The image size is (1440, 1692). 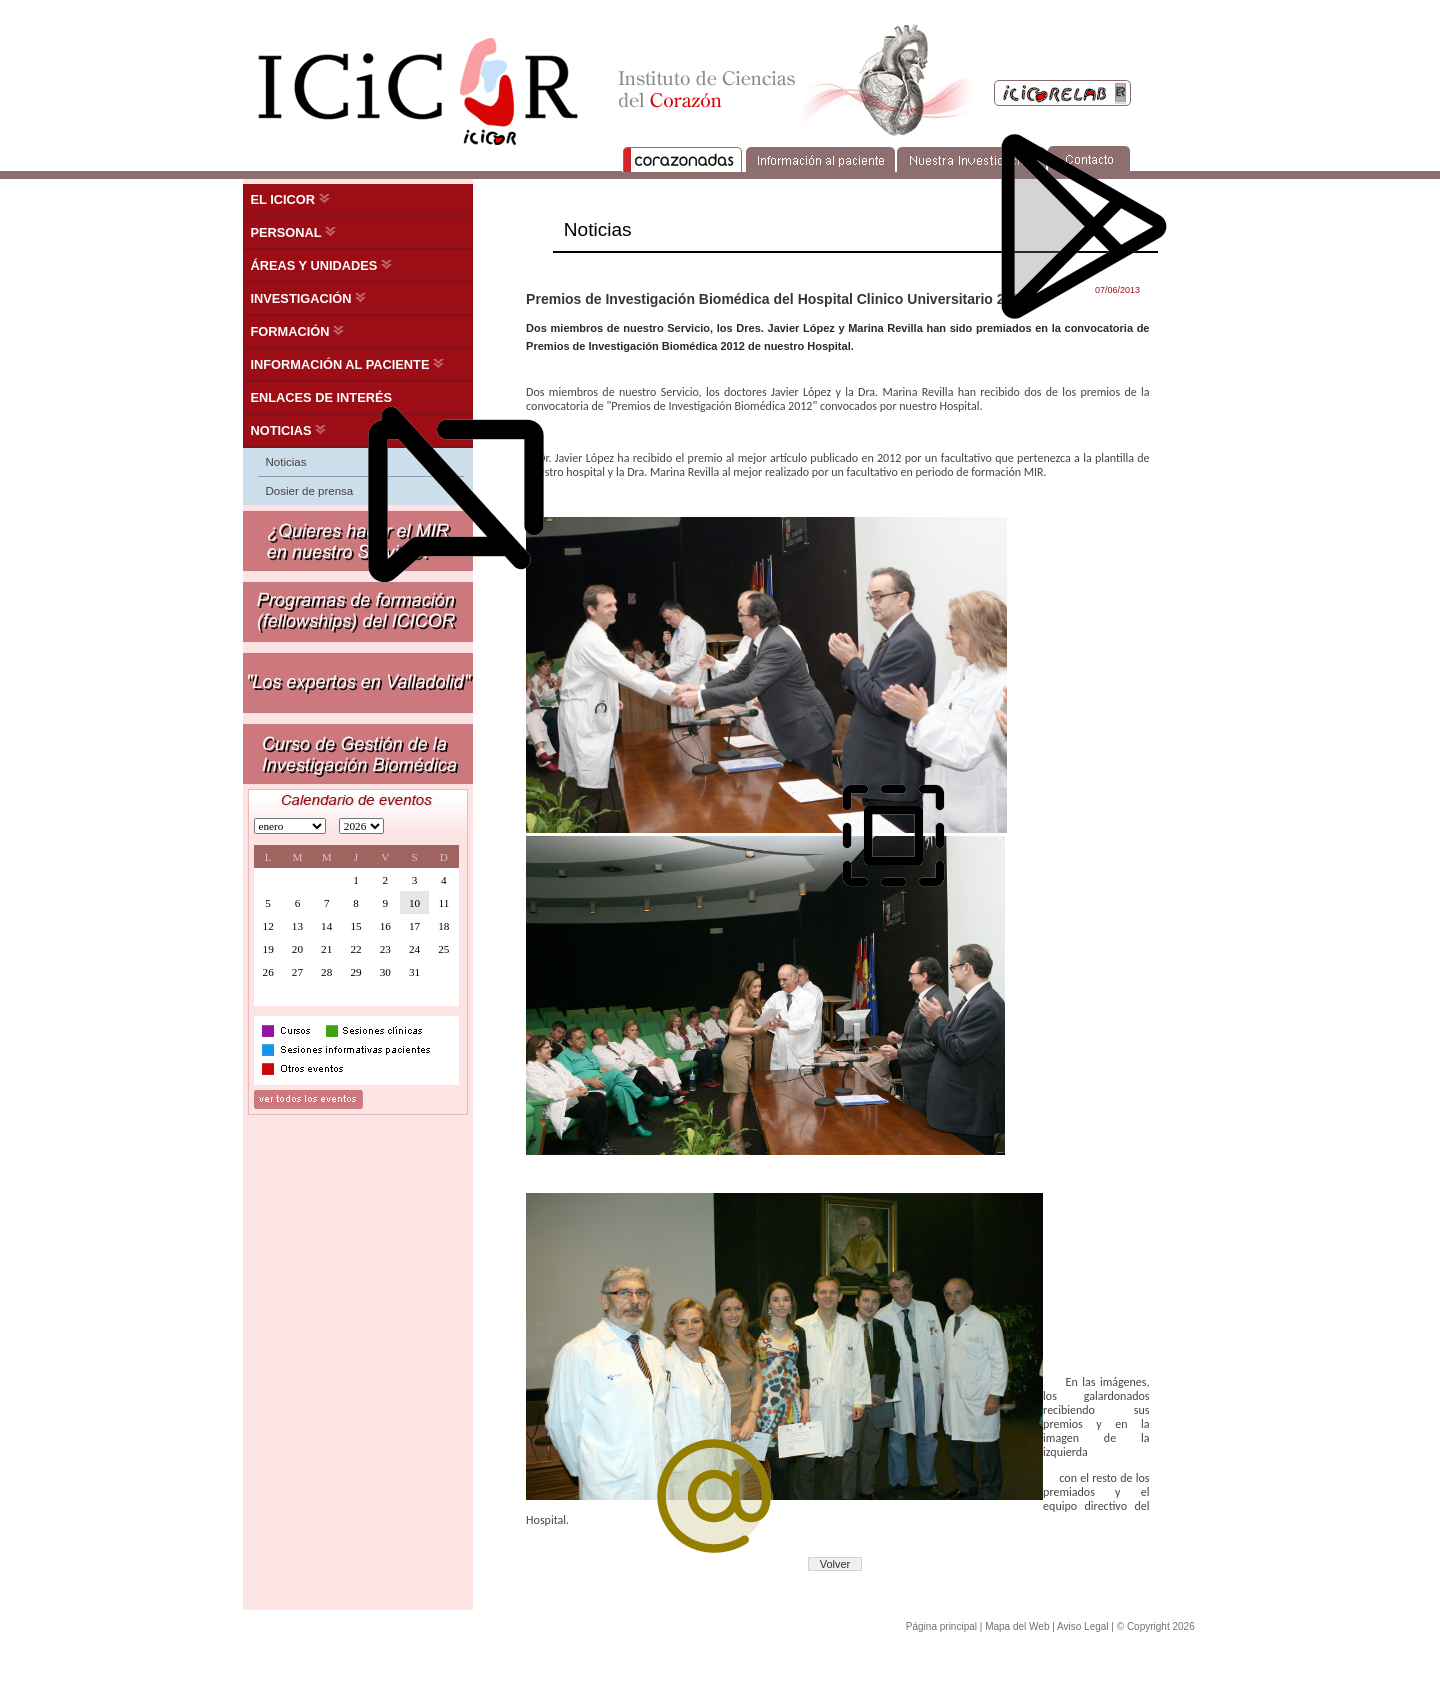 I want to click on mute or disable chat notifications, so click(x=456, y=488).